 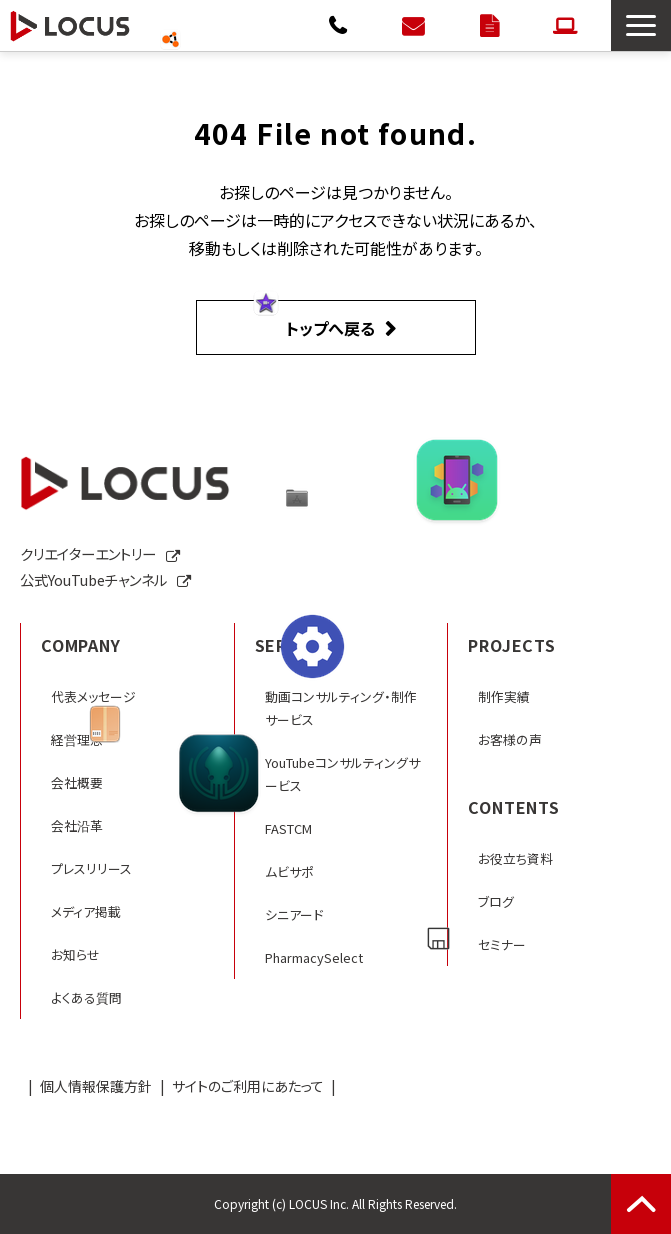 What do you see at coordinates (457, 480) in the screenshot?
I see `launch guiscrcpy android screen mirroring app` at bounding box center [457, 480].